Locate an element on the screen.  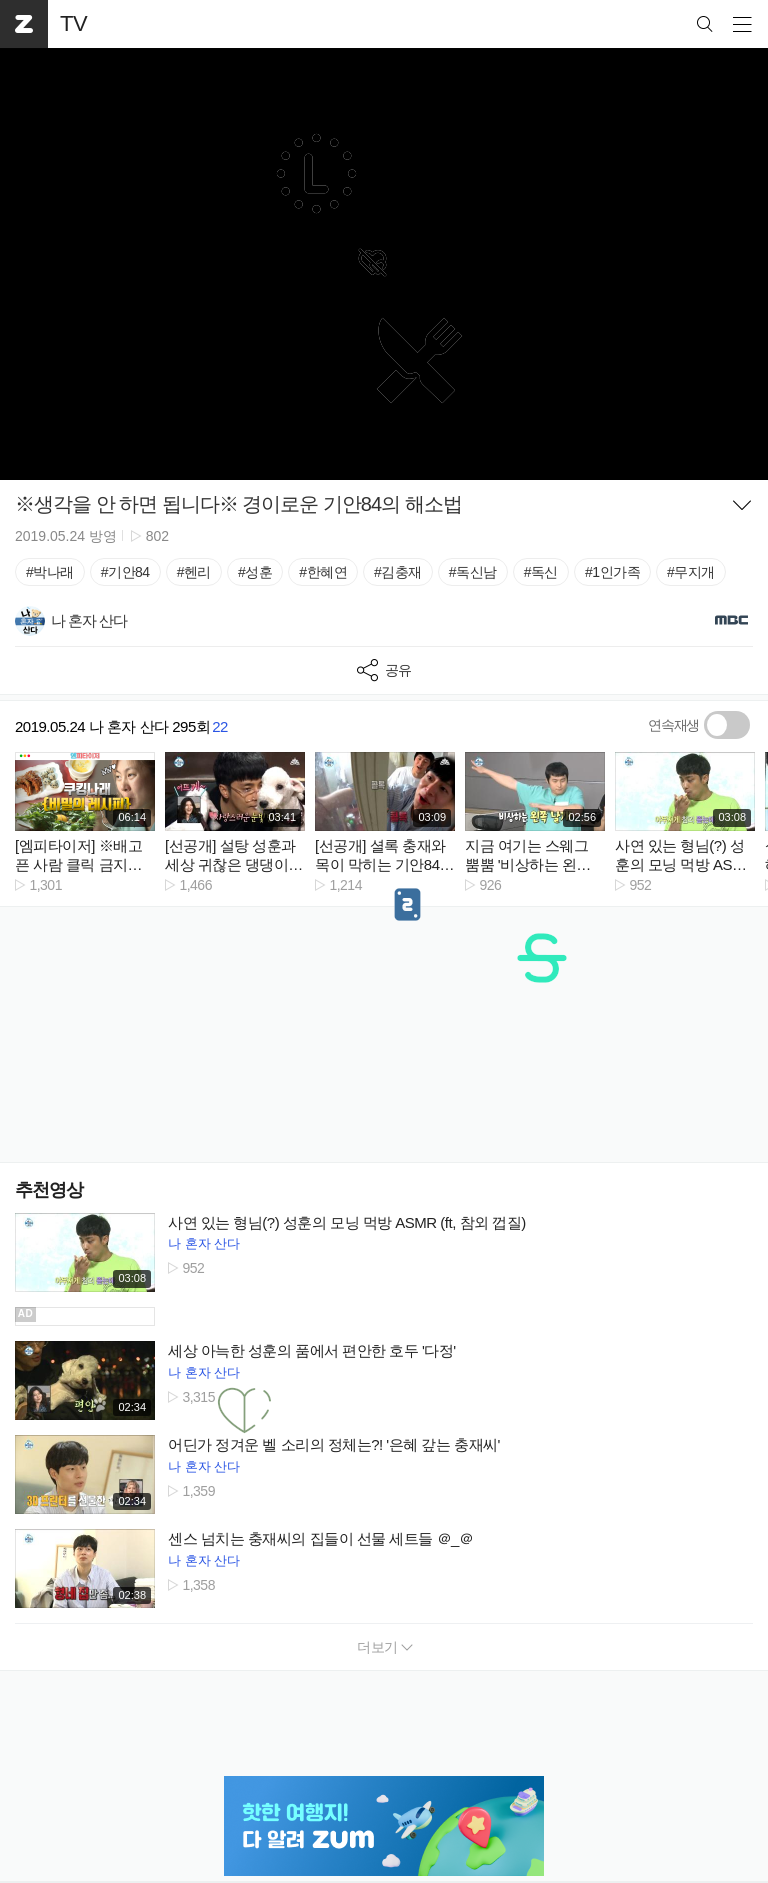
disable or turn off favorites is located at coordinates (372, 262).